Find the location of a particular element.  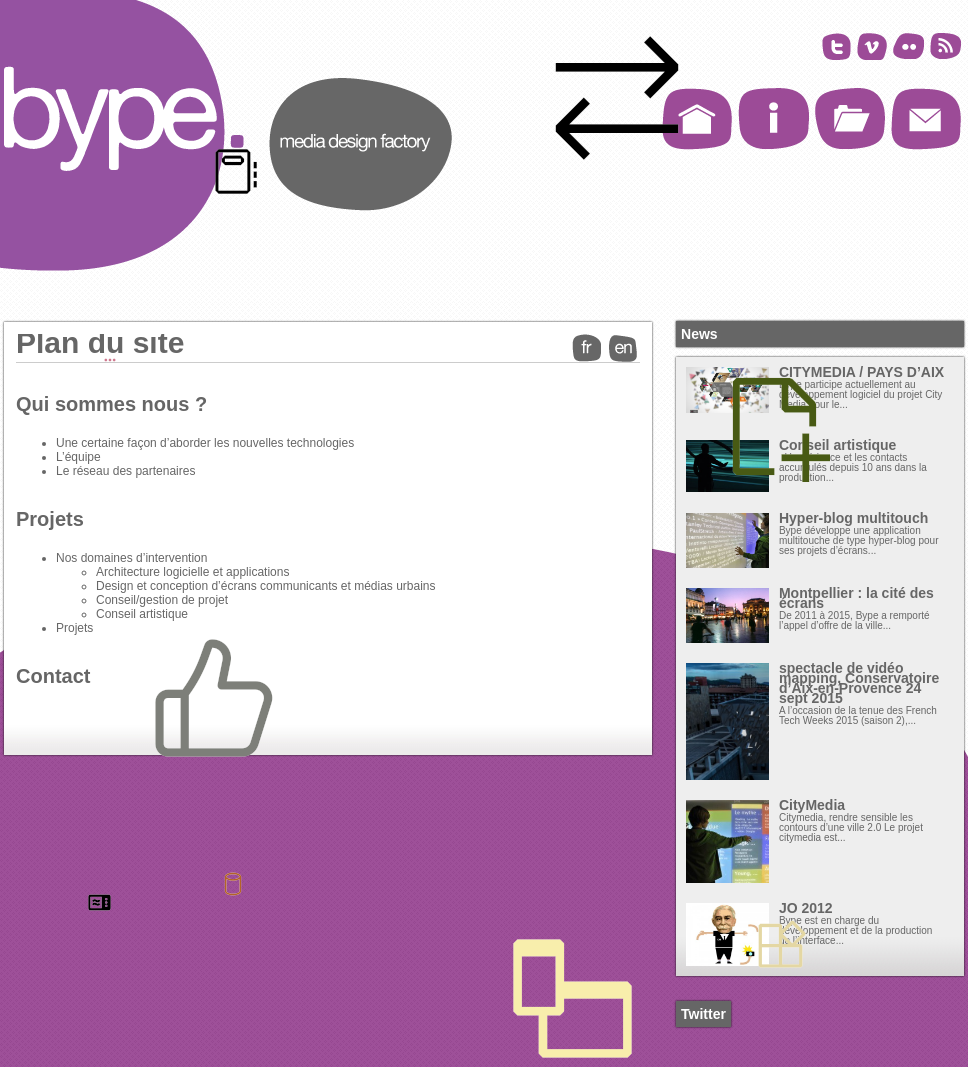

access microwave or kitchen appliance controls is located at coordinates (99, 902).